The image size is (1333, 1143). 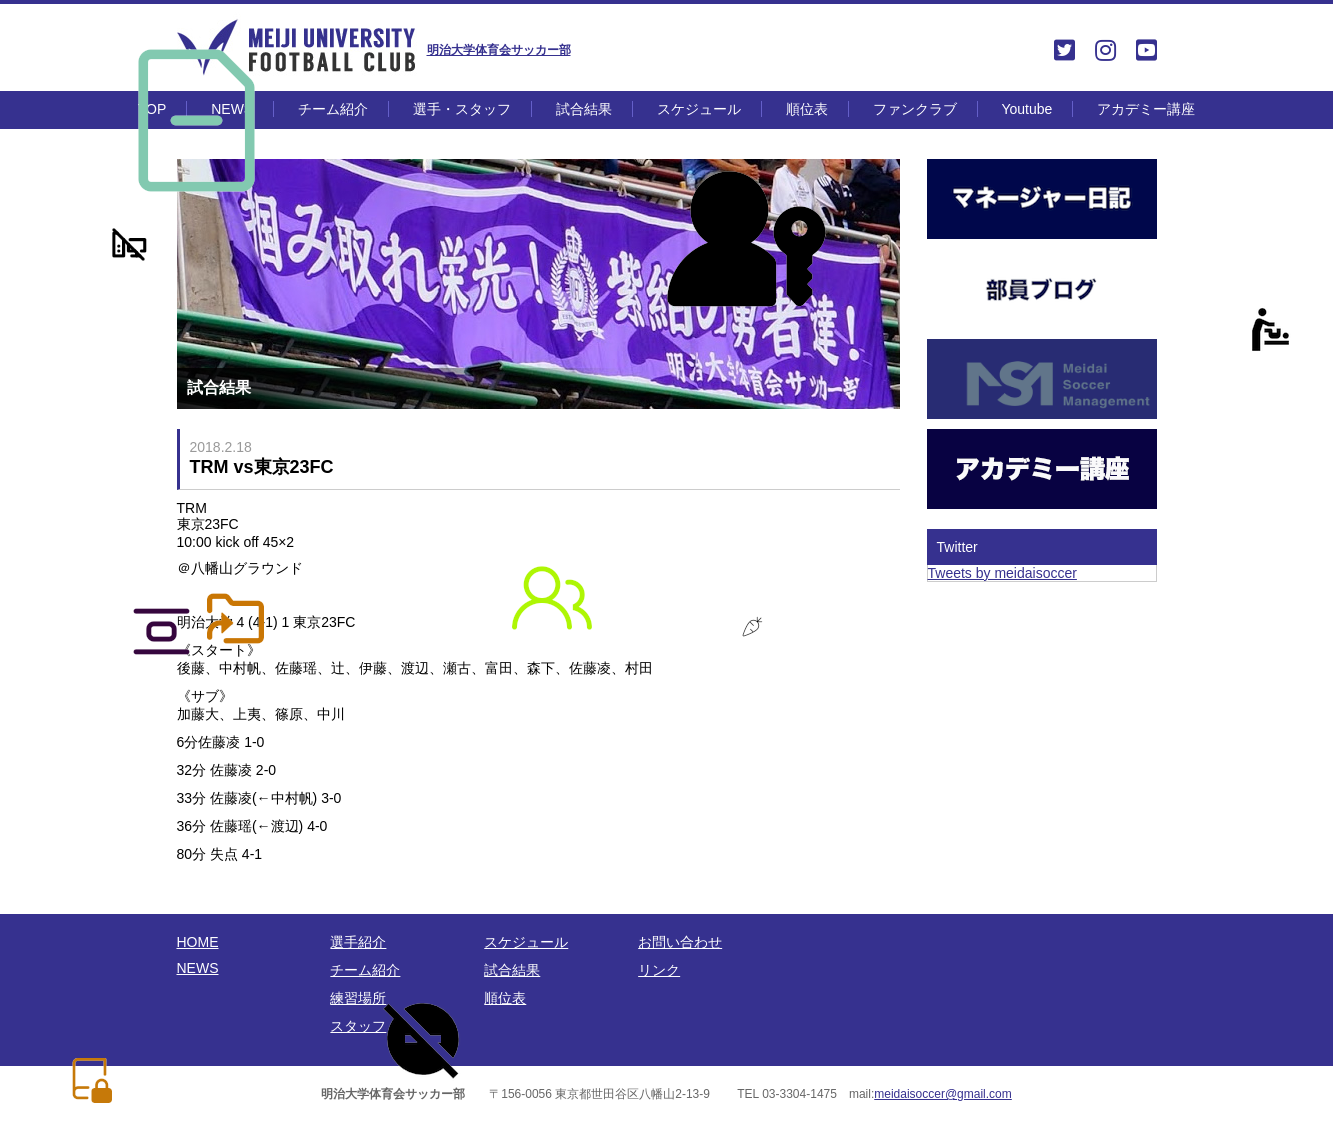 What do you see at coordinates (235, 618) in the screenshot?
I see `access a linked or shortcut folder` at bounding box center [235, 618].